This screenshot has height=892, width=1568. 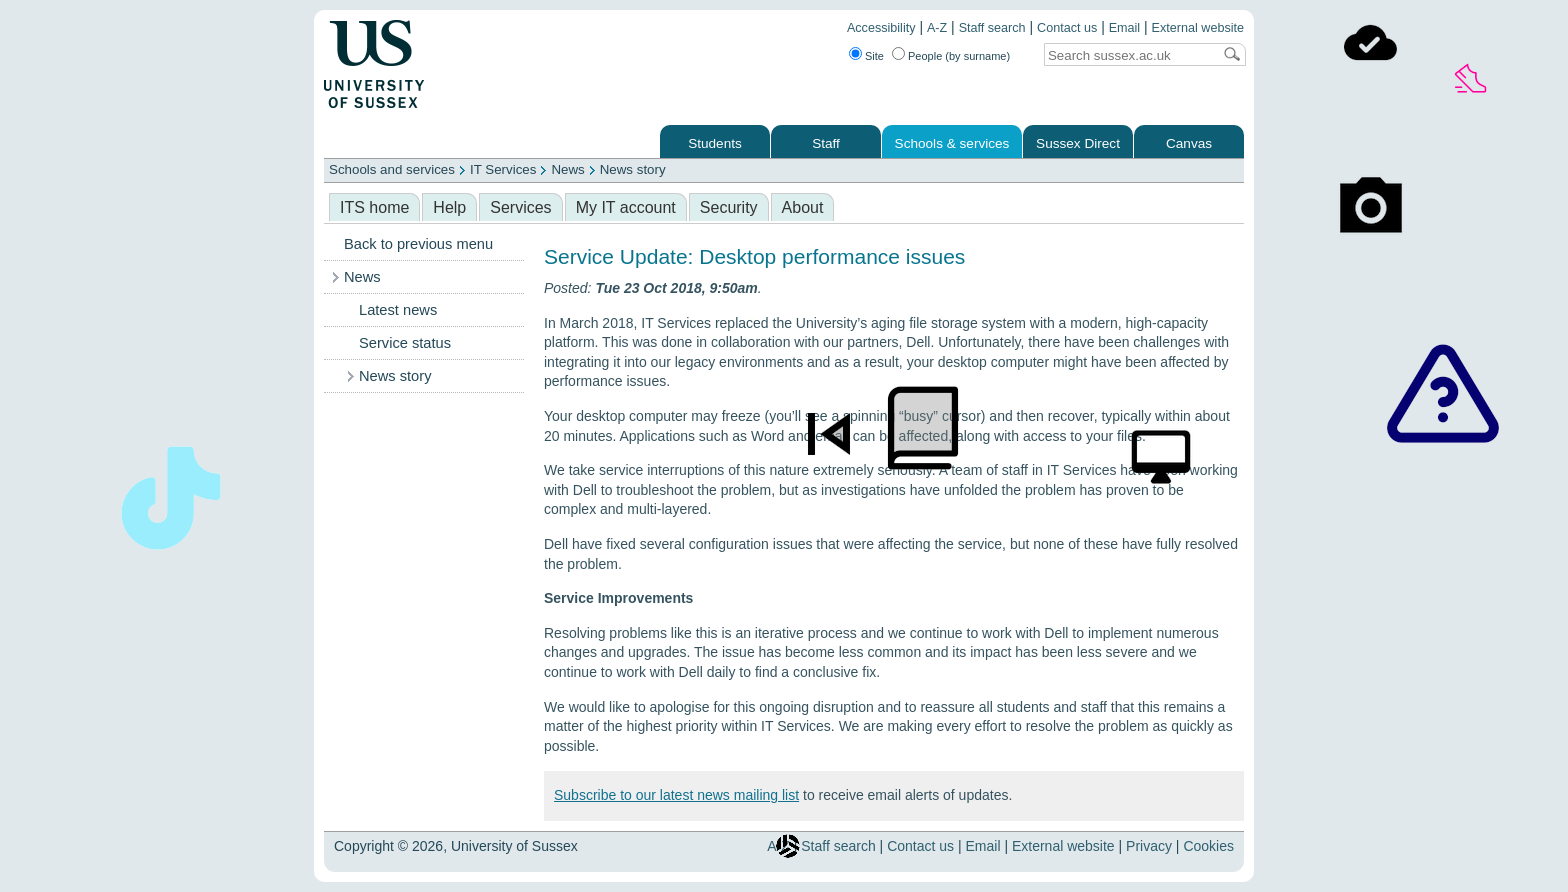 What do you see at coordinates (1470, 80) in the screenshot?
I see `track your running or walking activity` at bounding box center [1470, 80].